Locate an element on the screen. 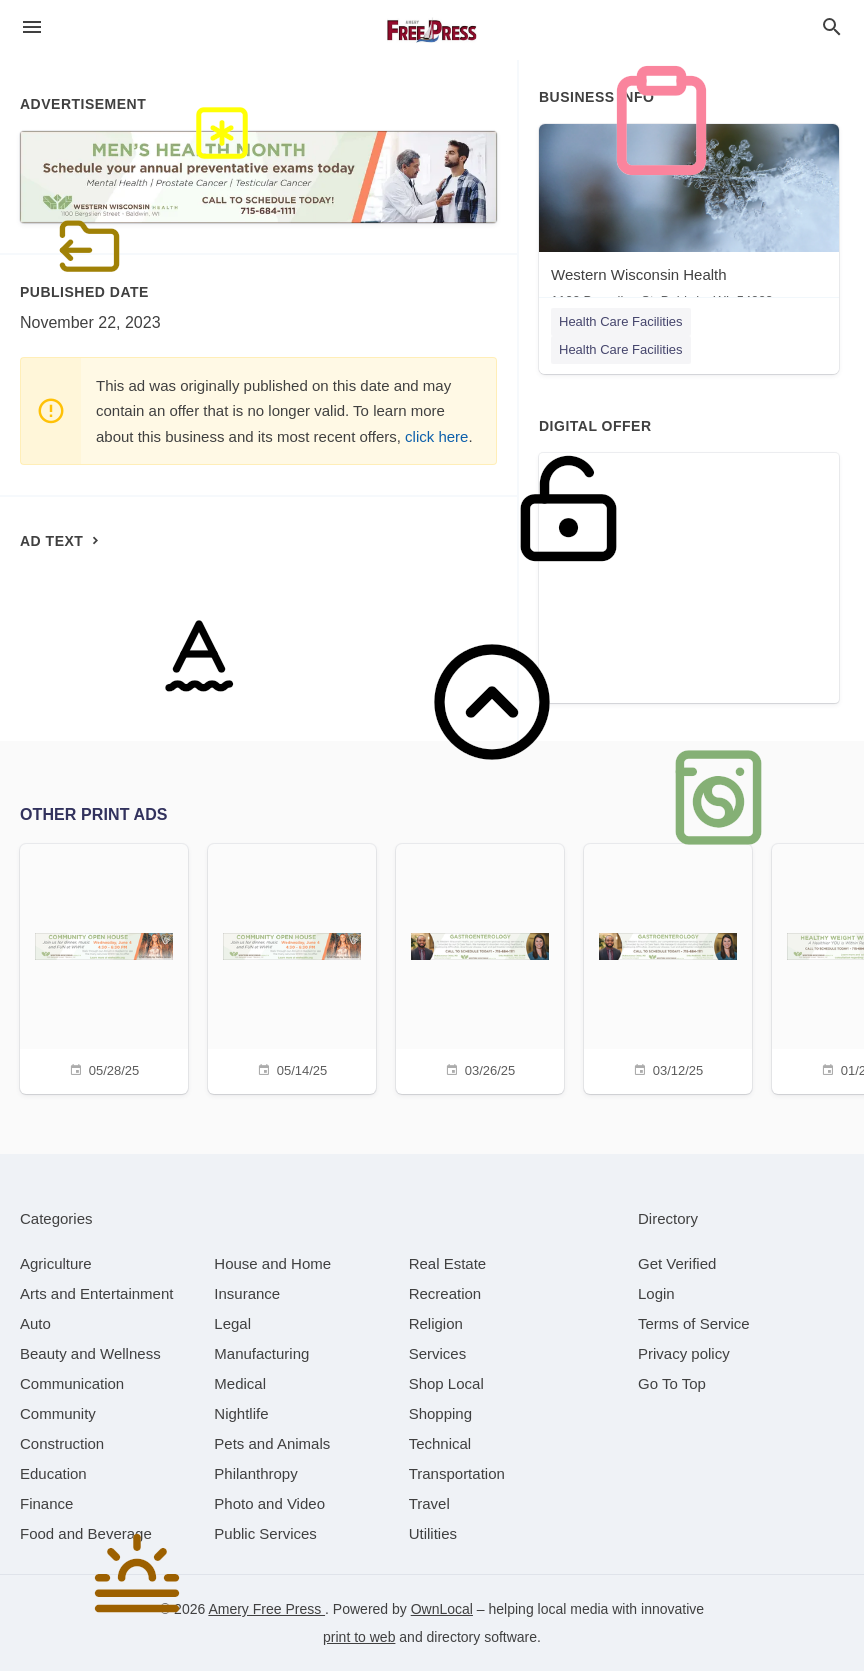  export files from folder is located at coordinates (89, 247).